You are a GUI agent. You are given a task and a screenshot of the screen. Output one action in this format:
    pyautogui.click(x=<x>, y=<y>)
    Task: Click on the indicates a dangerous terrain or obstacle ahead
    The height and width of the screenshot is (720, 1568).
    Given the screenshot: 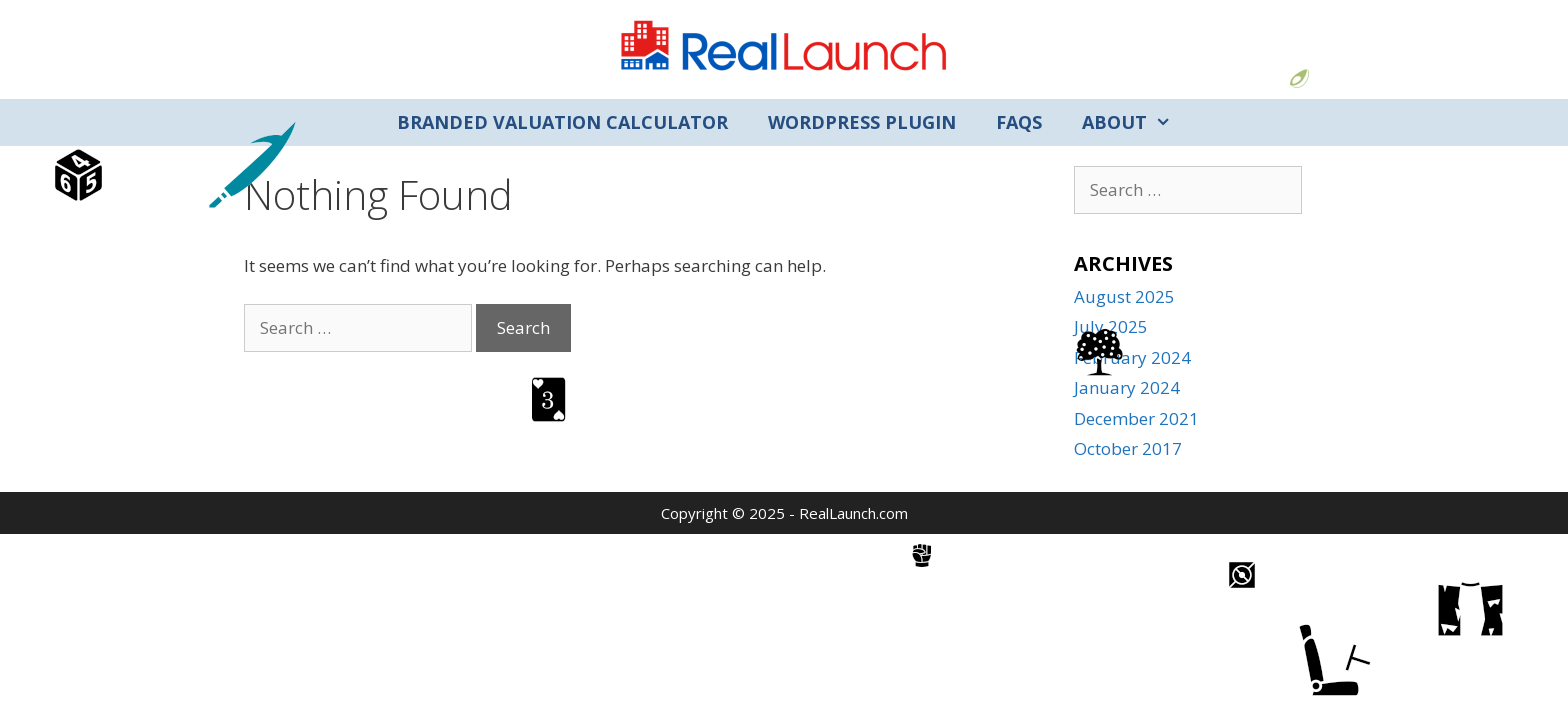 What is the action you would take?
    pyautogui.click(x=1470, y=603)
    